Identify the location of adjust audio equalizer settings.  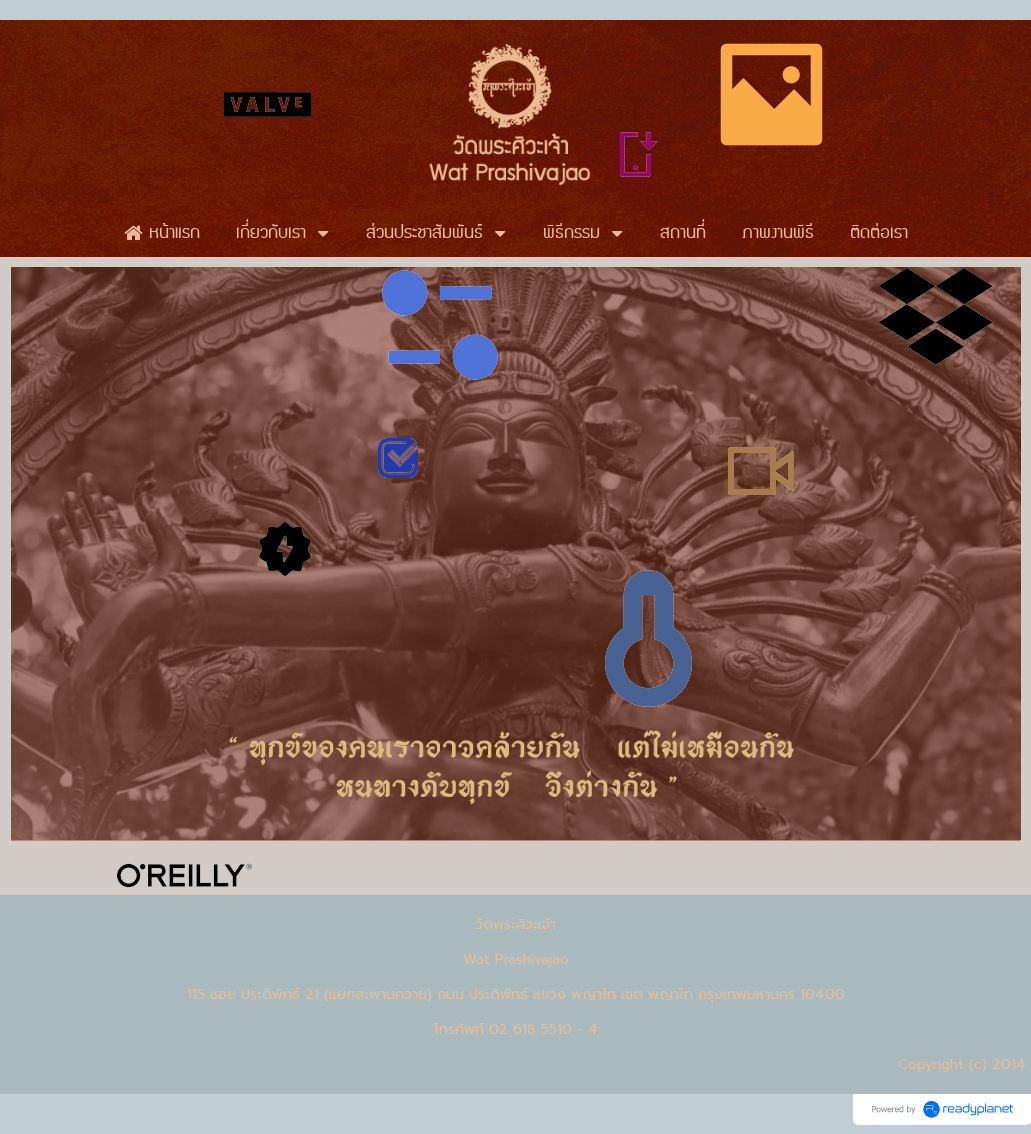
(440, 325).